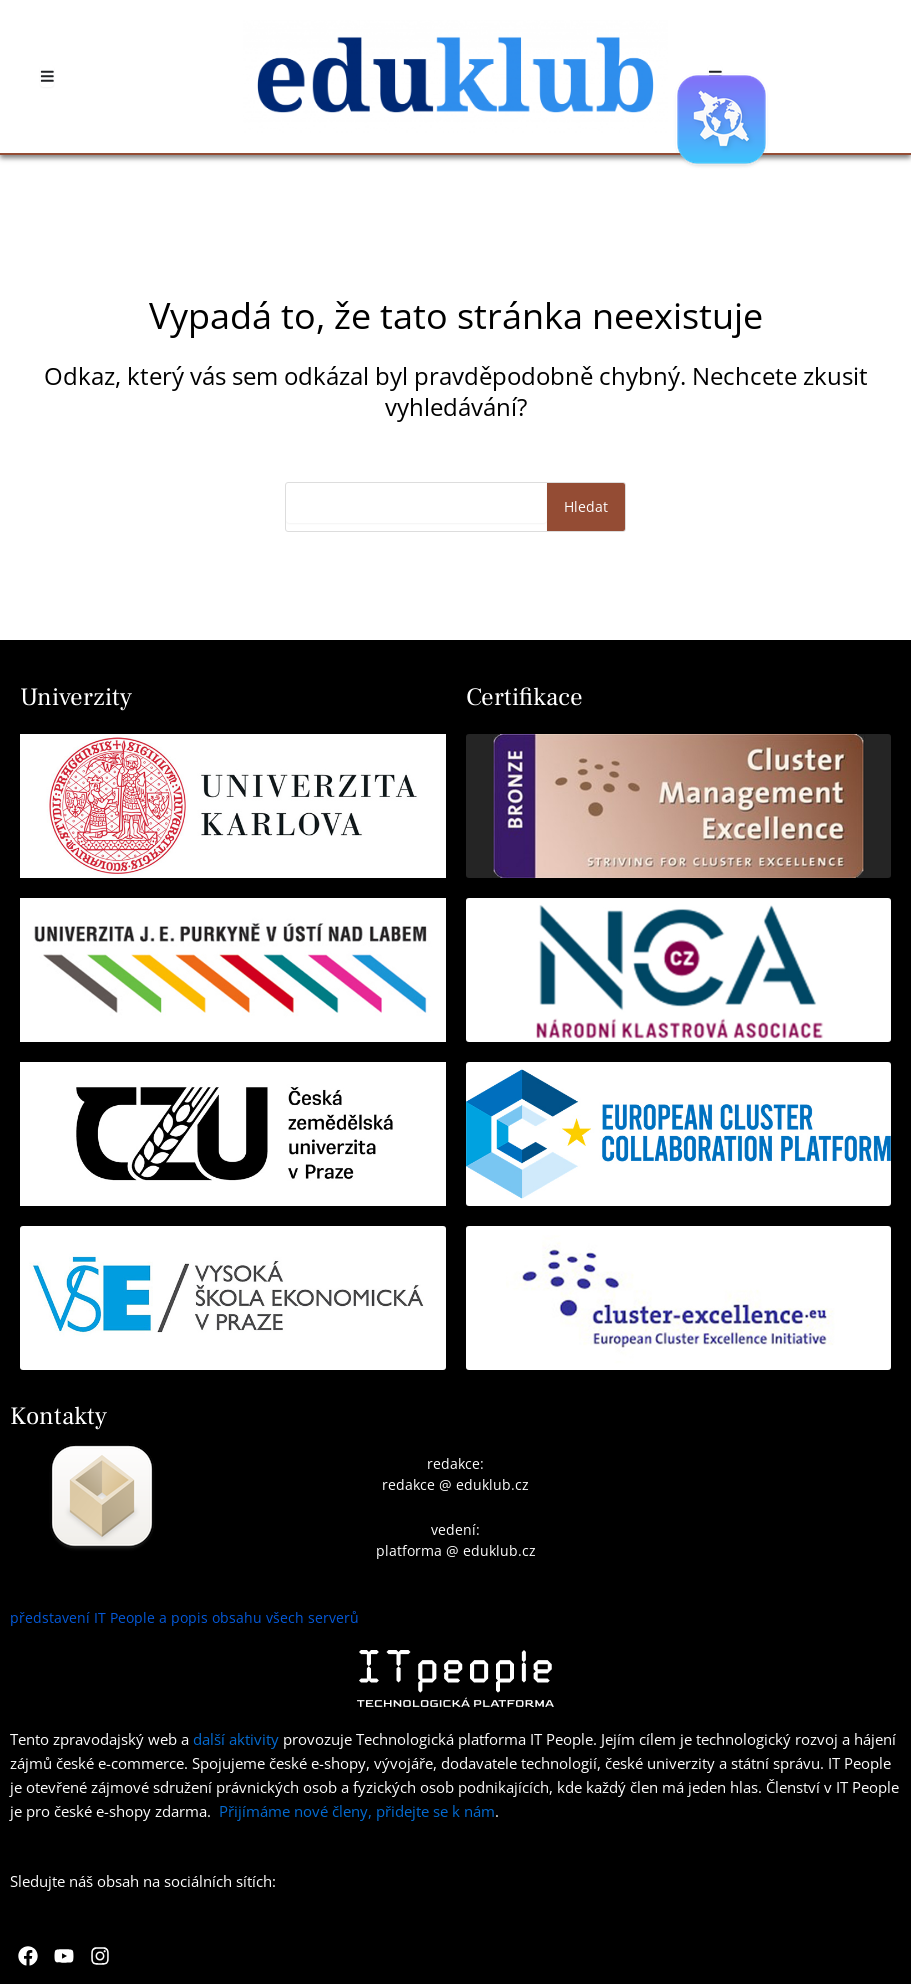  Describe the element at coordinates (102, 1496) in the screenshot. I see `open flatpak software manager` at that location.